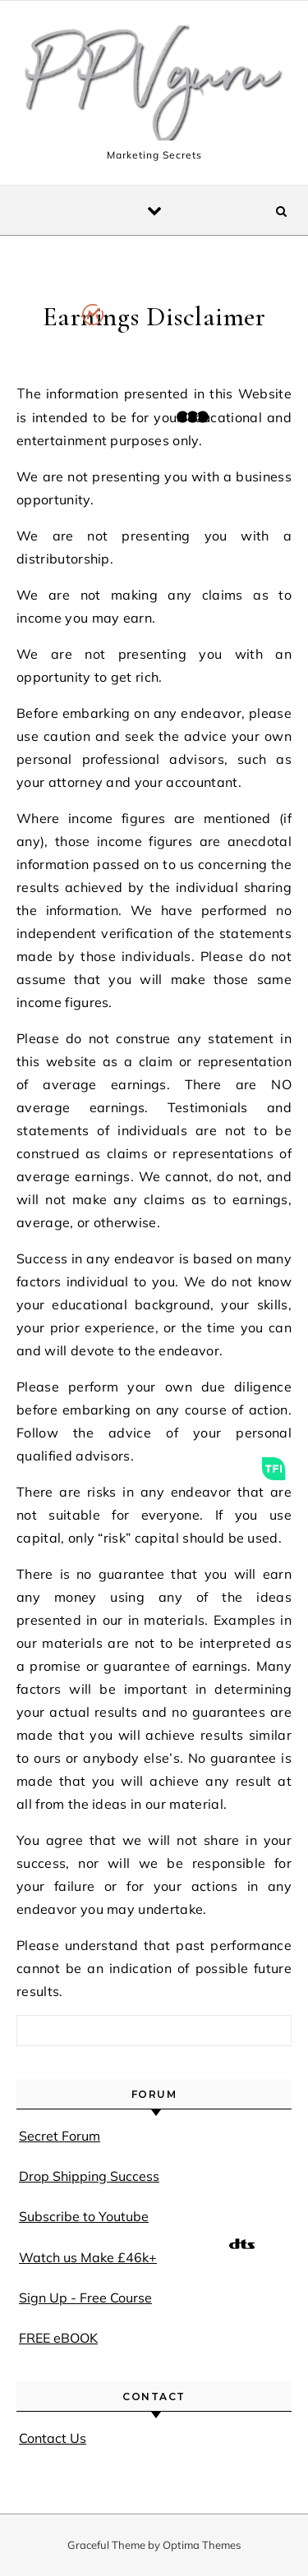 This screenshot has width=308, height=2576. Describe the element at coordinates (274, 1469) in the screenshot. I see `open transport for ireland app or website` at that location.